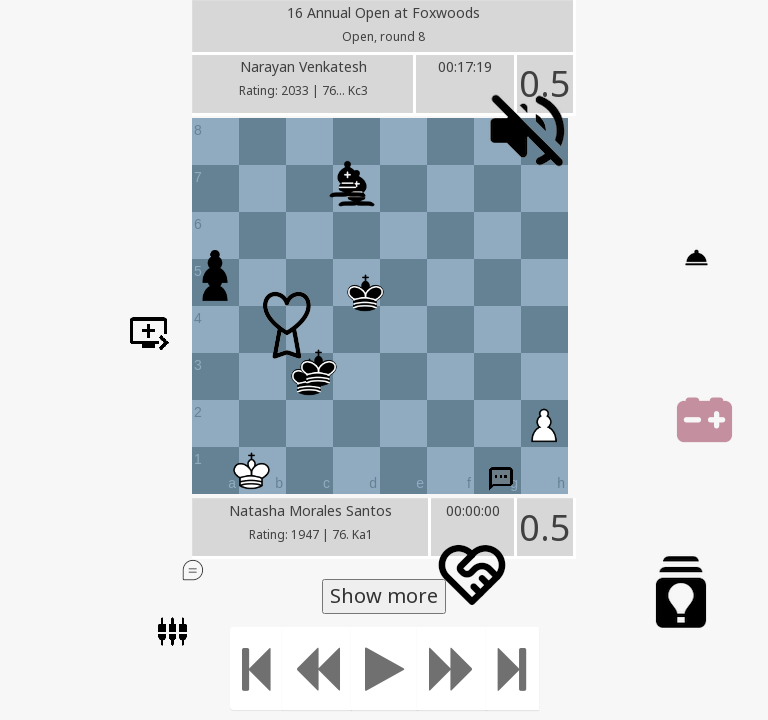  What do you see at coordinates (696, 257) in the screenshot?
I see `request room service or hotel amenities` at bounding box center [696, 257].